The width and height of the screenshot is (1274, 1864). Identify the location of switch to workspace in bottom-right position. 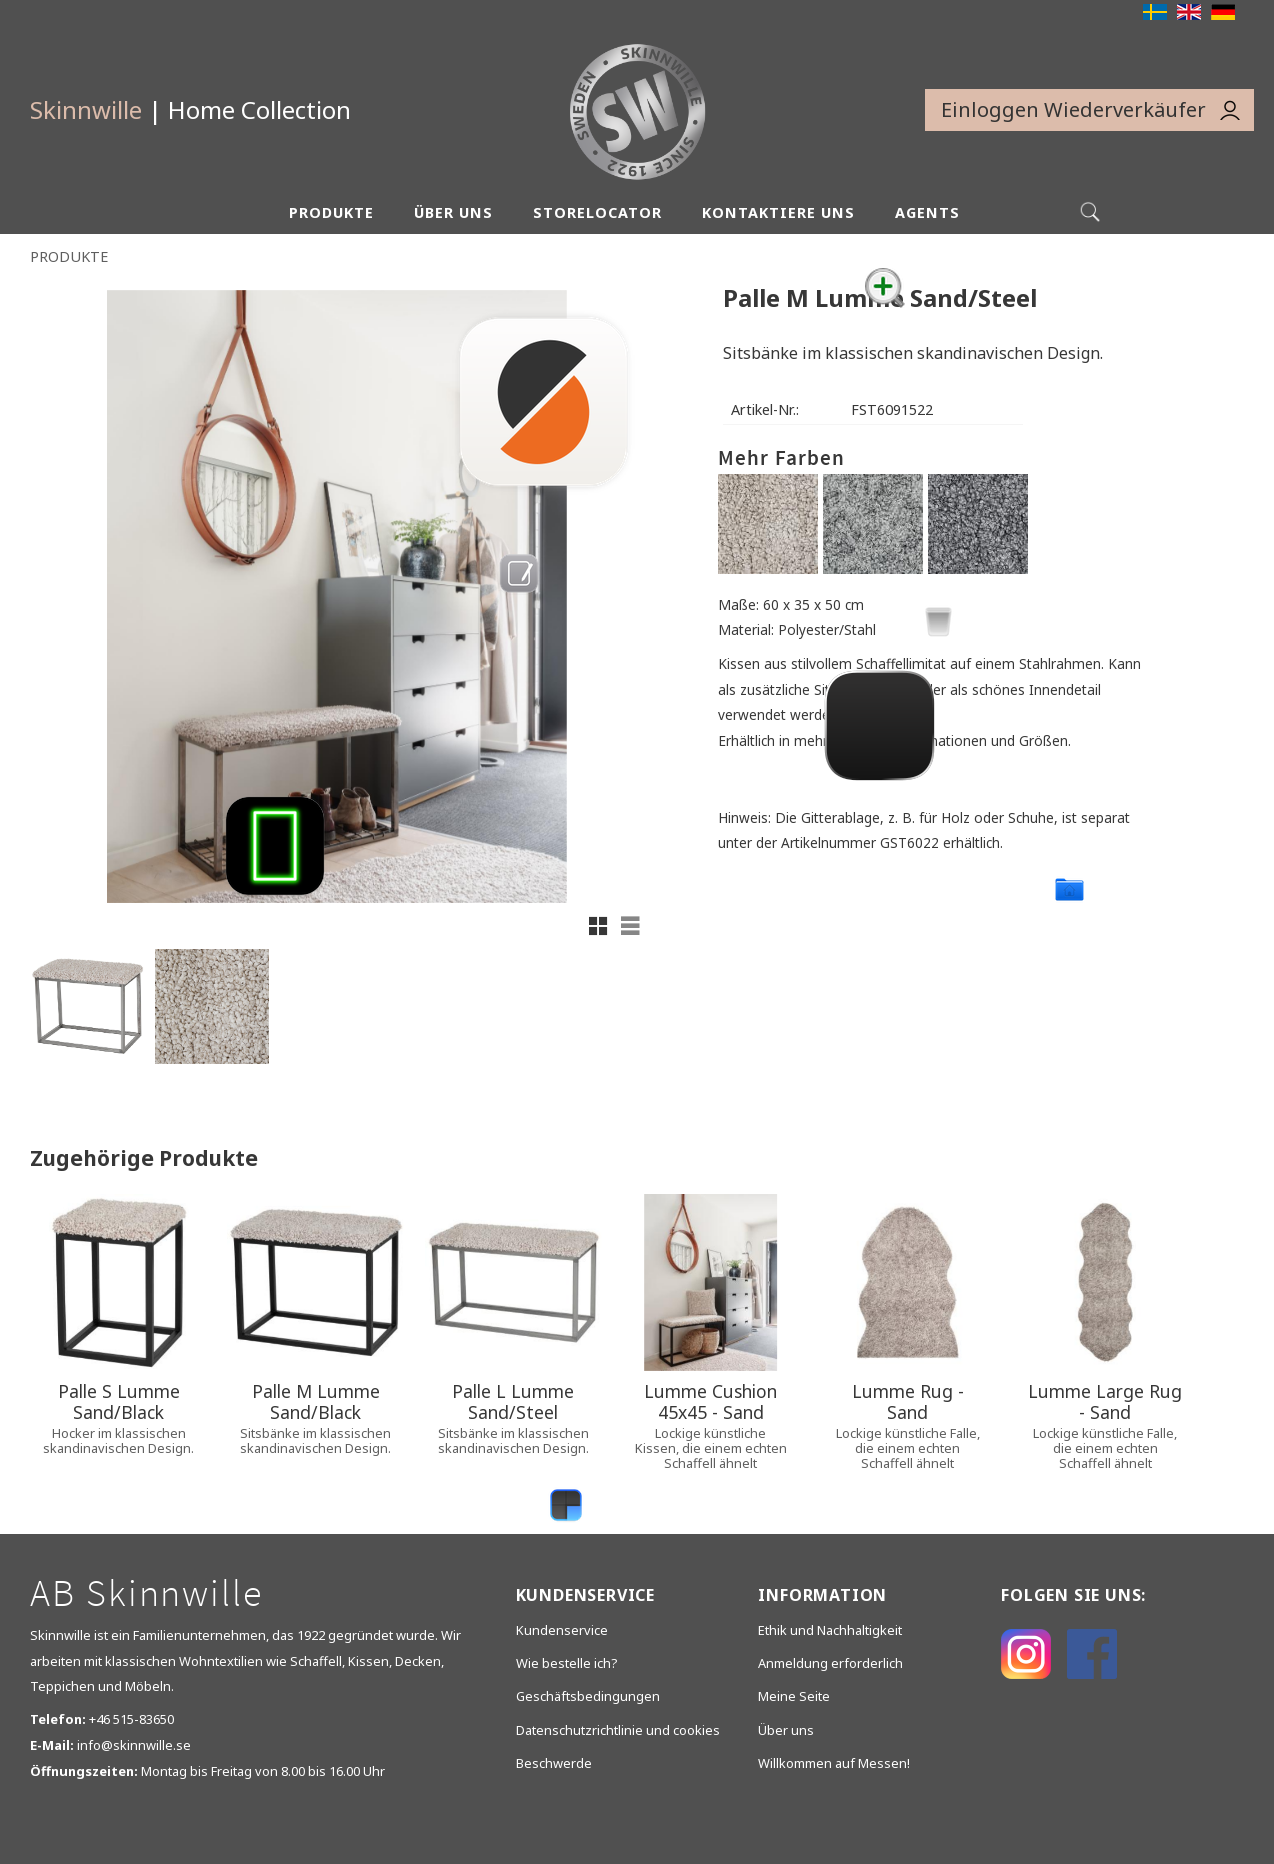
(566, 1505).